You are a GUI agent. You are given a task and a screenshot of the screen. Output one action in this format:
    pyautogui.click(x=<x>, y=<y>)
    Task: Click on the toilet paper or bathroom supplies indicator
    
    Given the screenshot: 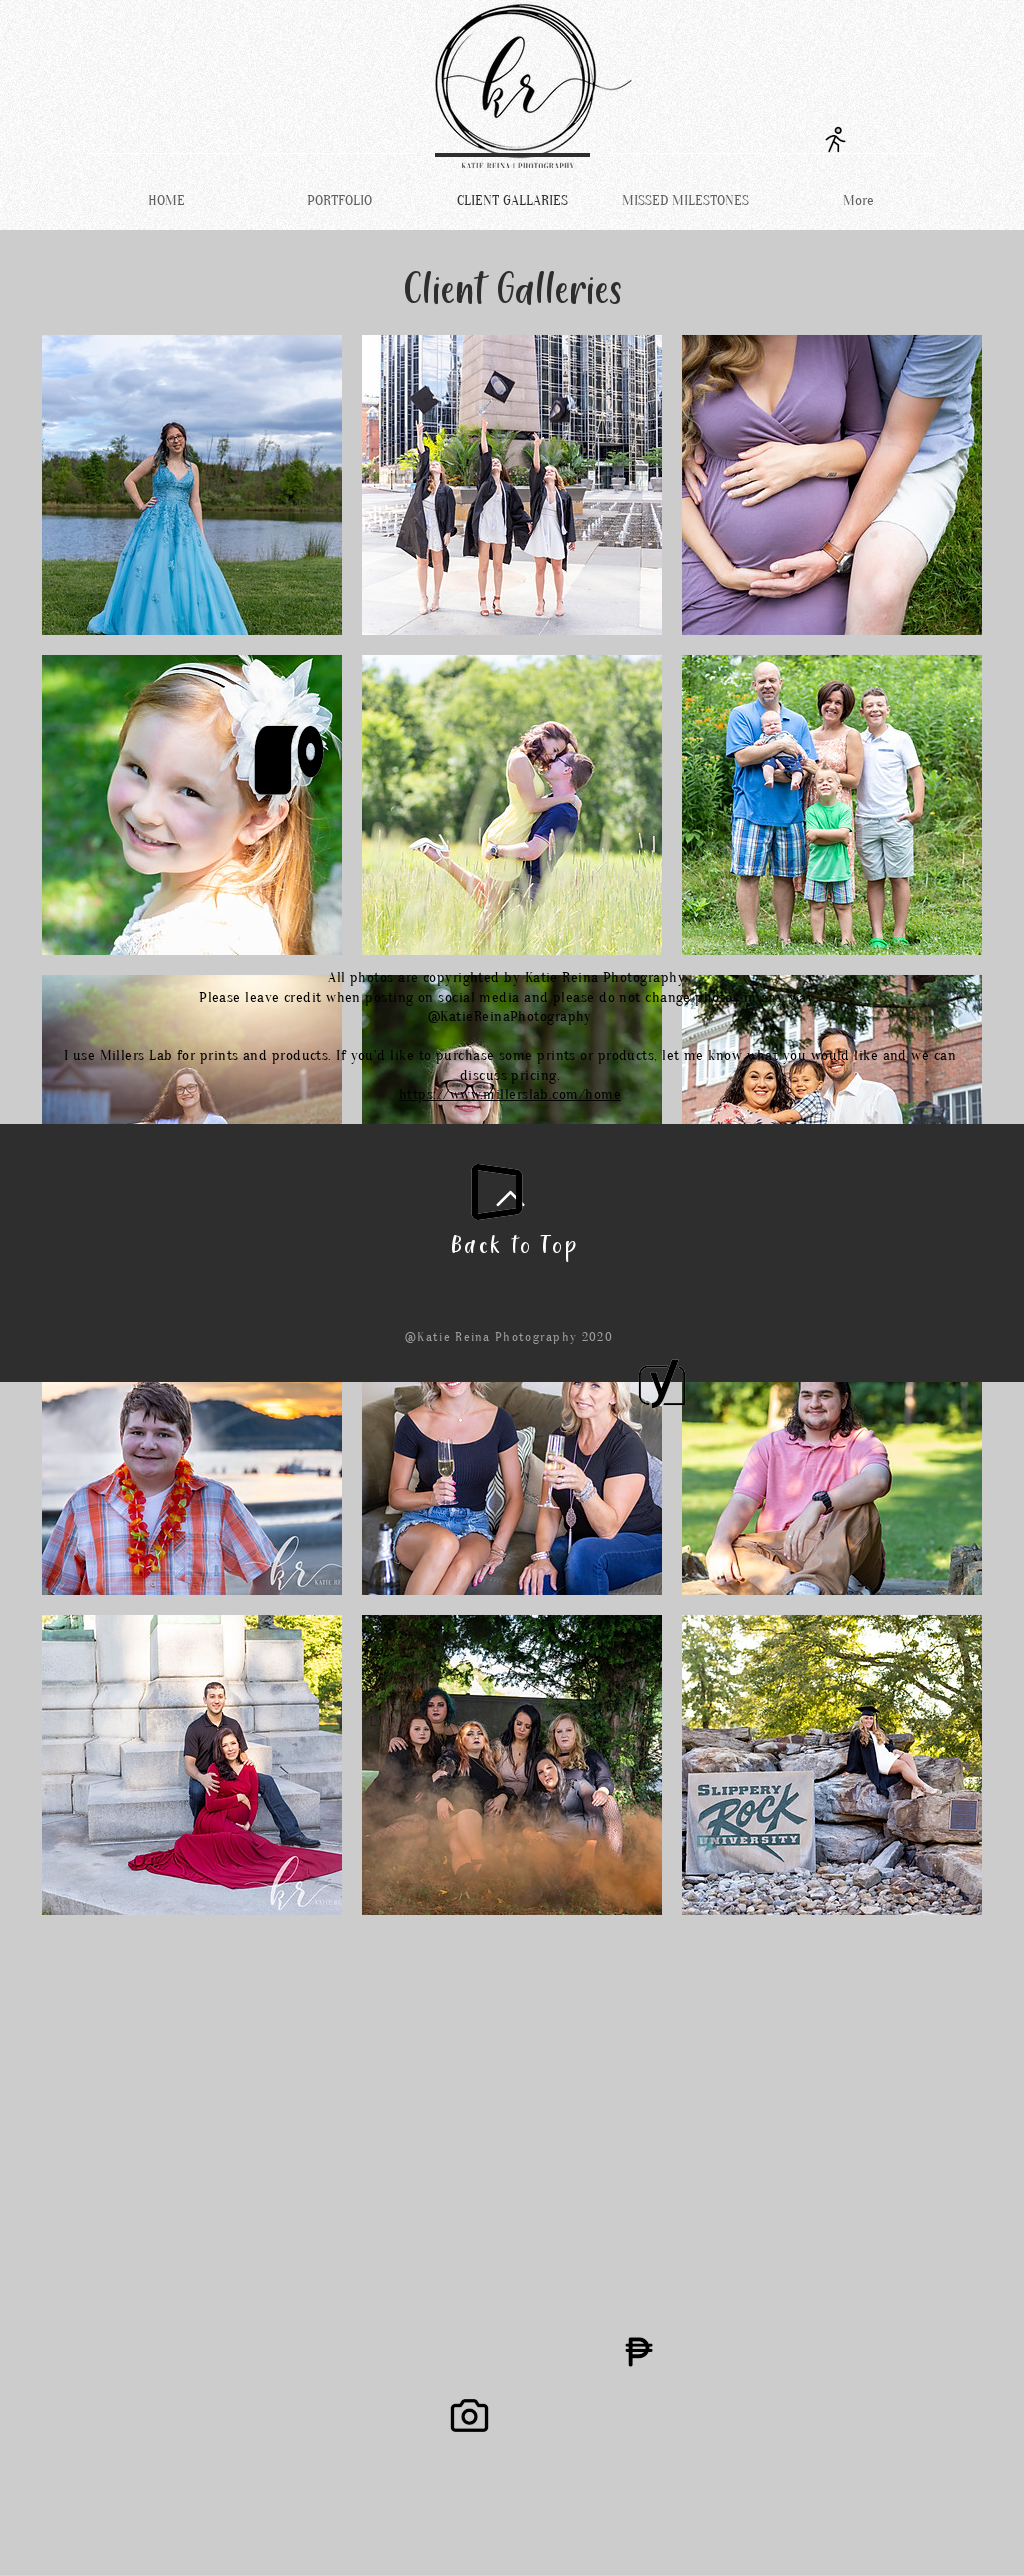 What is the action you would take?
    pyautogui.click(x=289, y=756)
    